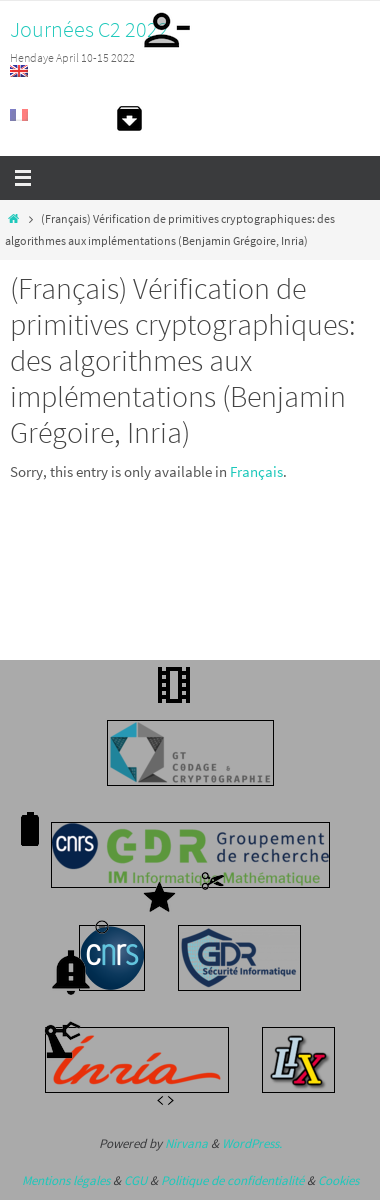  I want to click on view or edit source code, so click(165, 1100).